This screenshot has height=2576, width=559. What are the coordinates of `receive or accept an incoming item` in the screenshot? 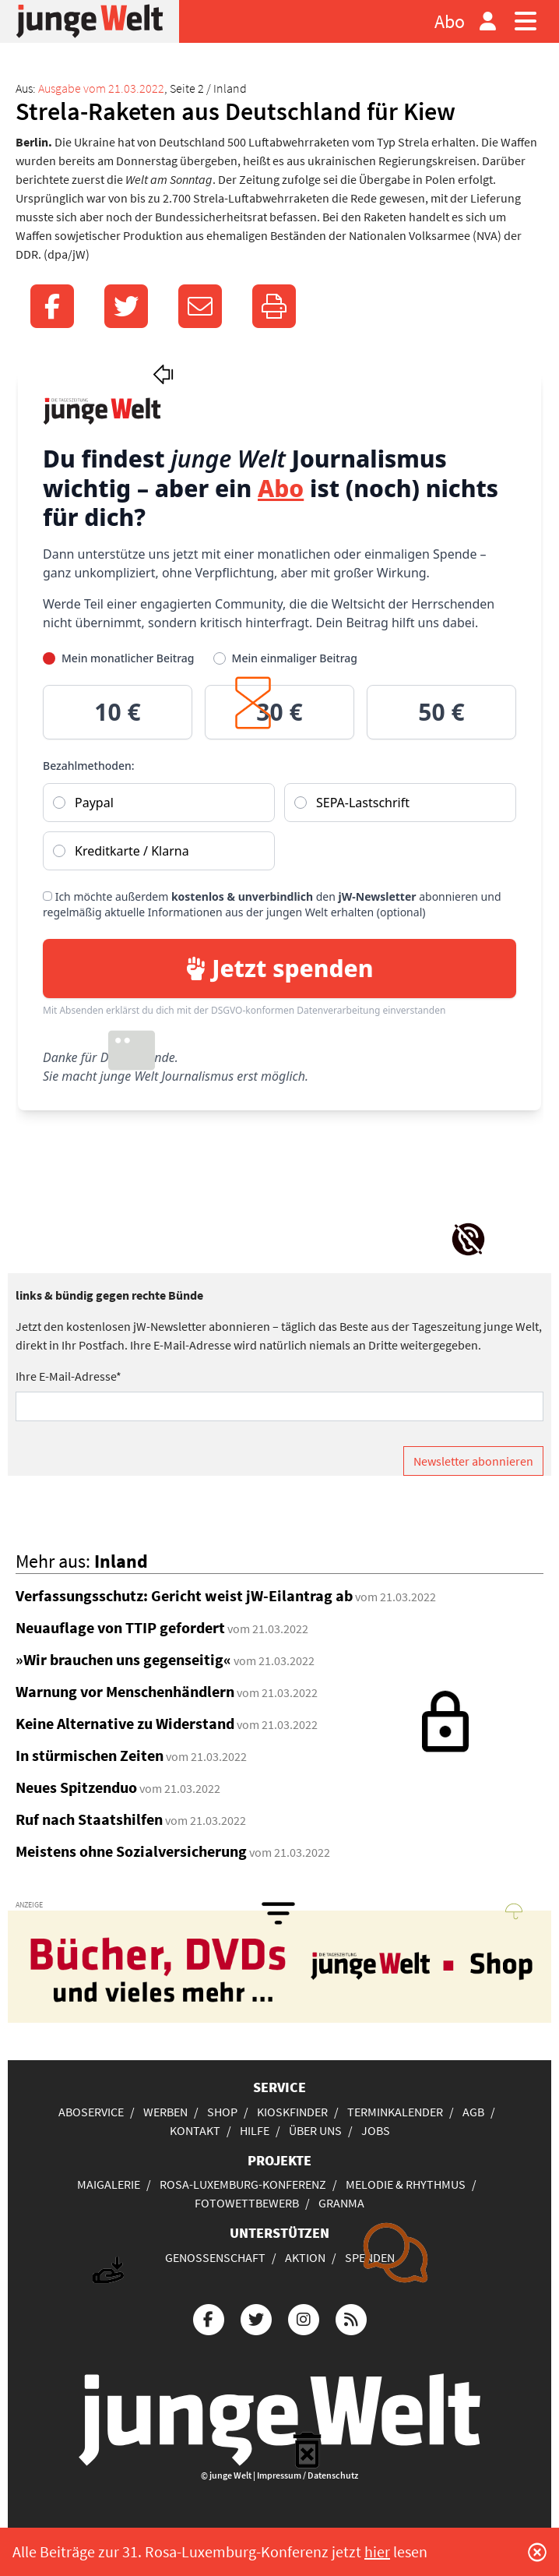 It's located at (109, 2271).